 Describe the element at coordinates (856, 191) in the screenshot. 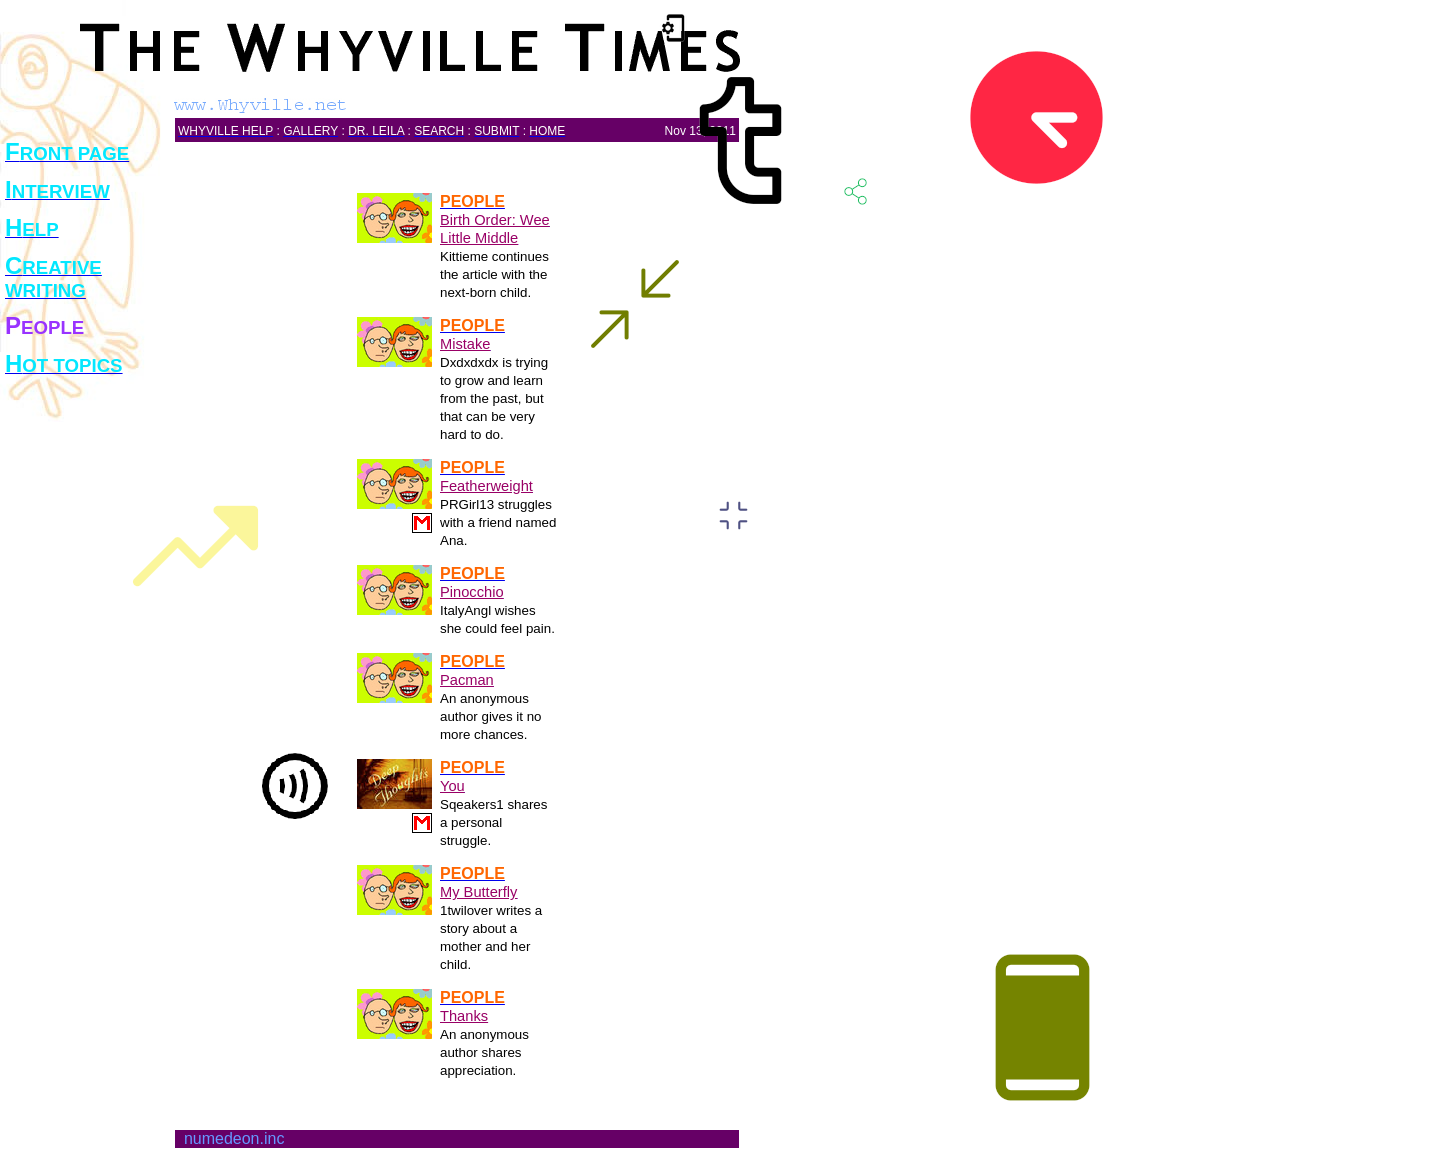

I see `share content to social networks` at that location.